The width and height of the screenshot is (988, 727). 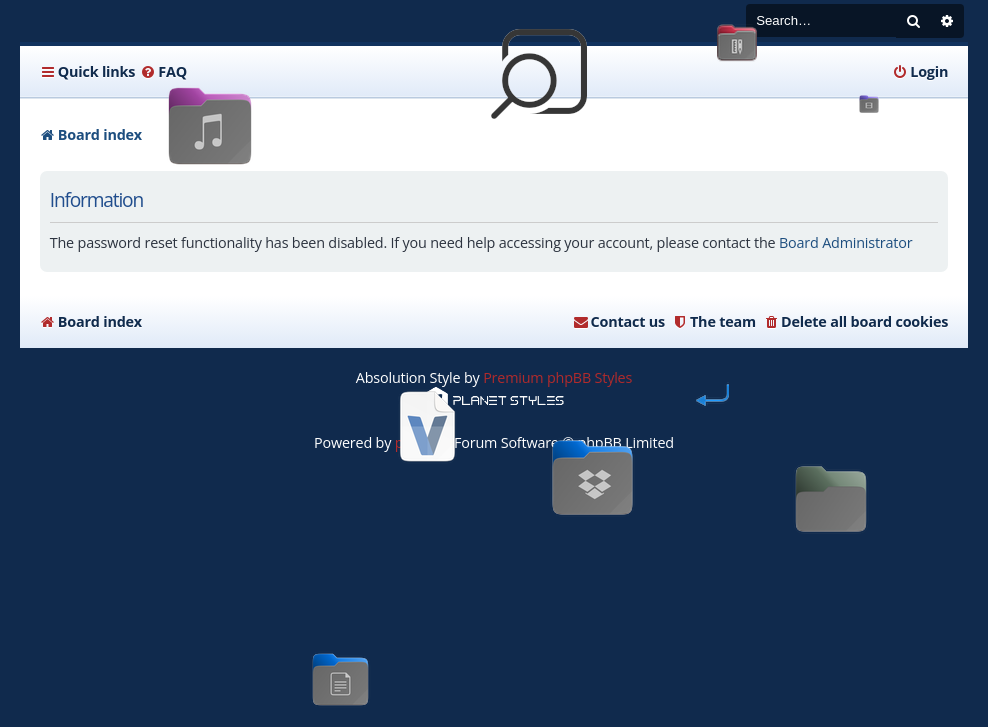 What do you see at coordinates (737, 42) in the screenshot?
I see `open templates folder` at bounding box center [737, 42].